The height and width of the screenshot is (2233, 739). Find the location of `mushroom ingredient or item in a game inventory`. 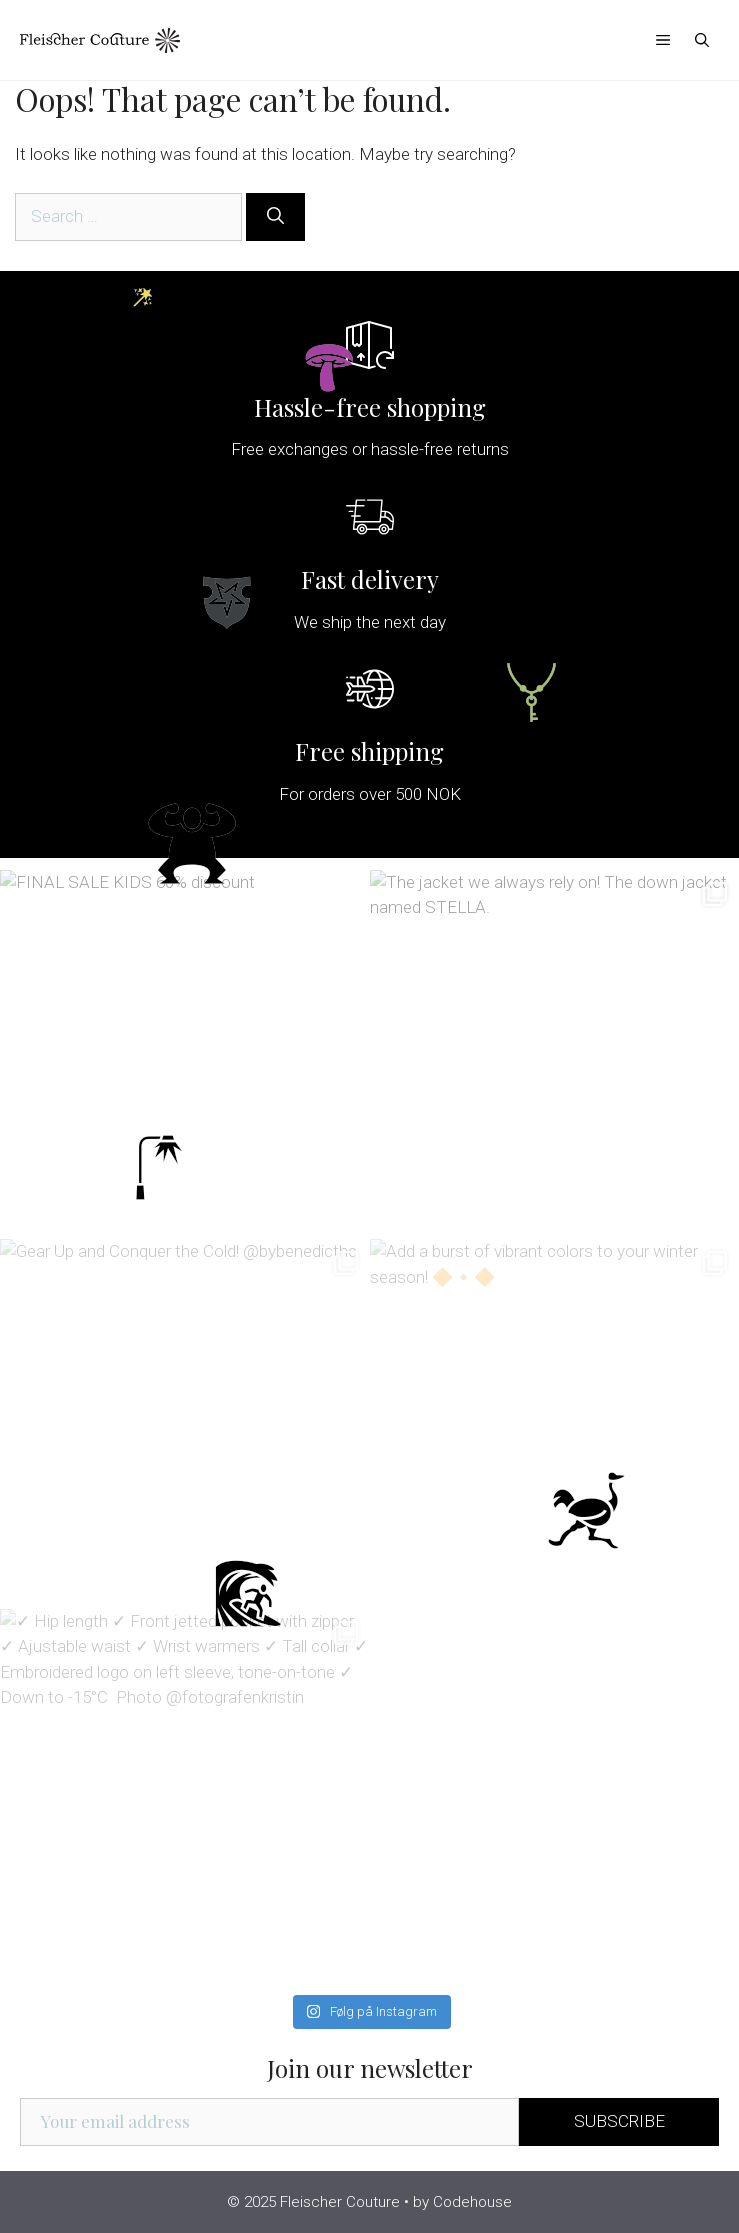

mushroom ingredient or item in a game inventory is located at coordinates (329, 367).